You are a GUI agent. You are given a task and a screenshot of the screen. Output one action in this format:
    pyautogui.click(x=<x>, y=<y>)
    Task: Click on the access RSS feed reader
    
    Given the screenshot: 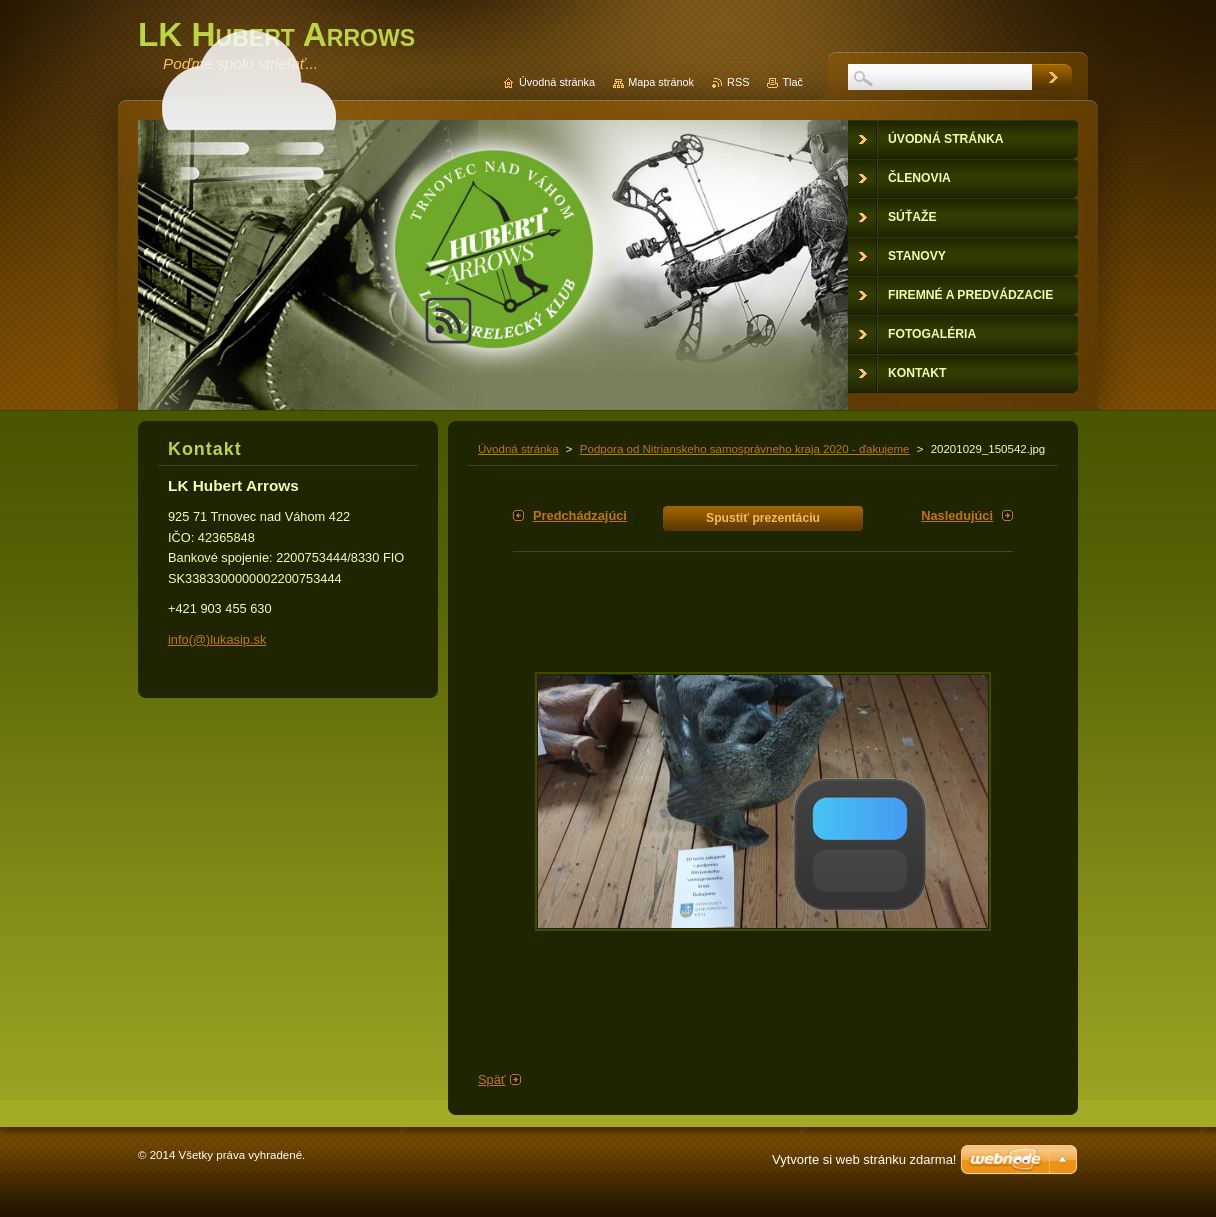 What is the action you would take?
    pyautogui.click(x=448, y=320)
    